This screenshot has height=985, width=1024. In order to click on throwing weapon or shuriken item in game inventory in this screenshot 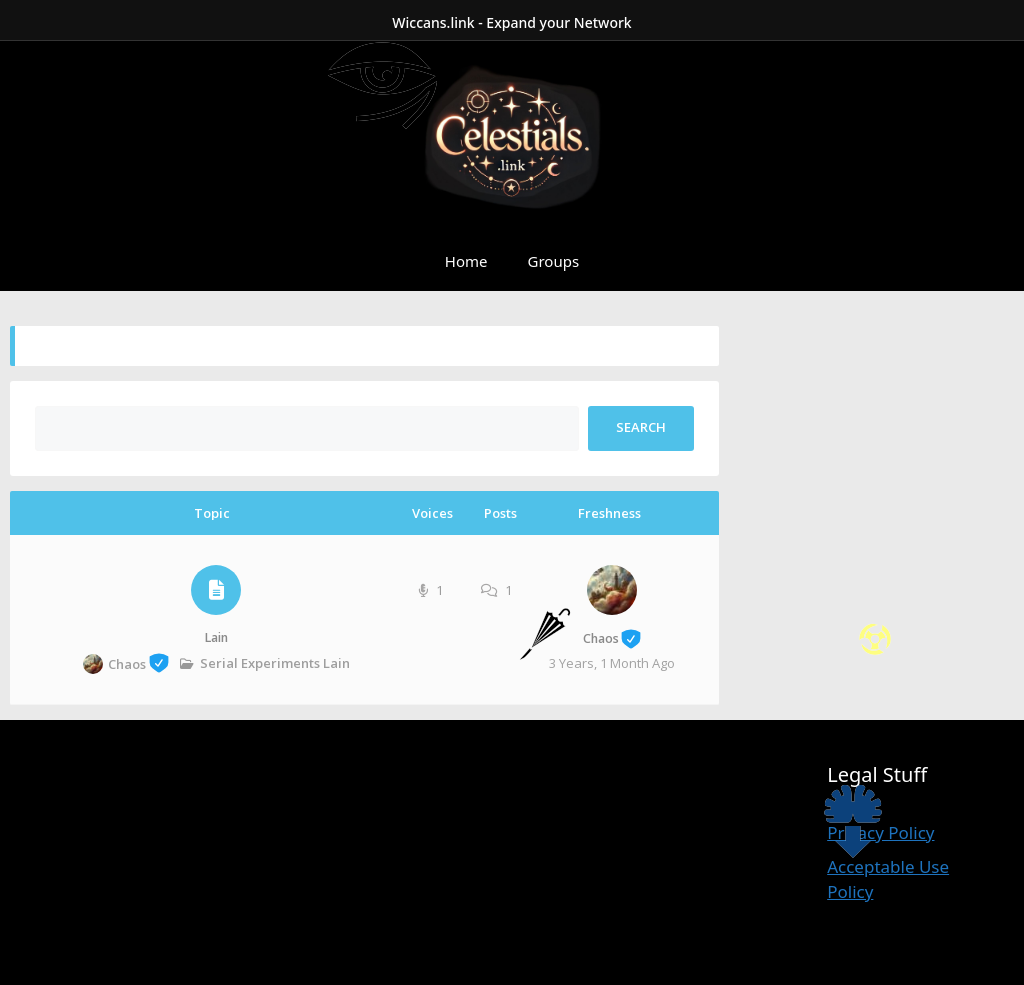, I will do `click(875, 639)`.